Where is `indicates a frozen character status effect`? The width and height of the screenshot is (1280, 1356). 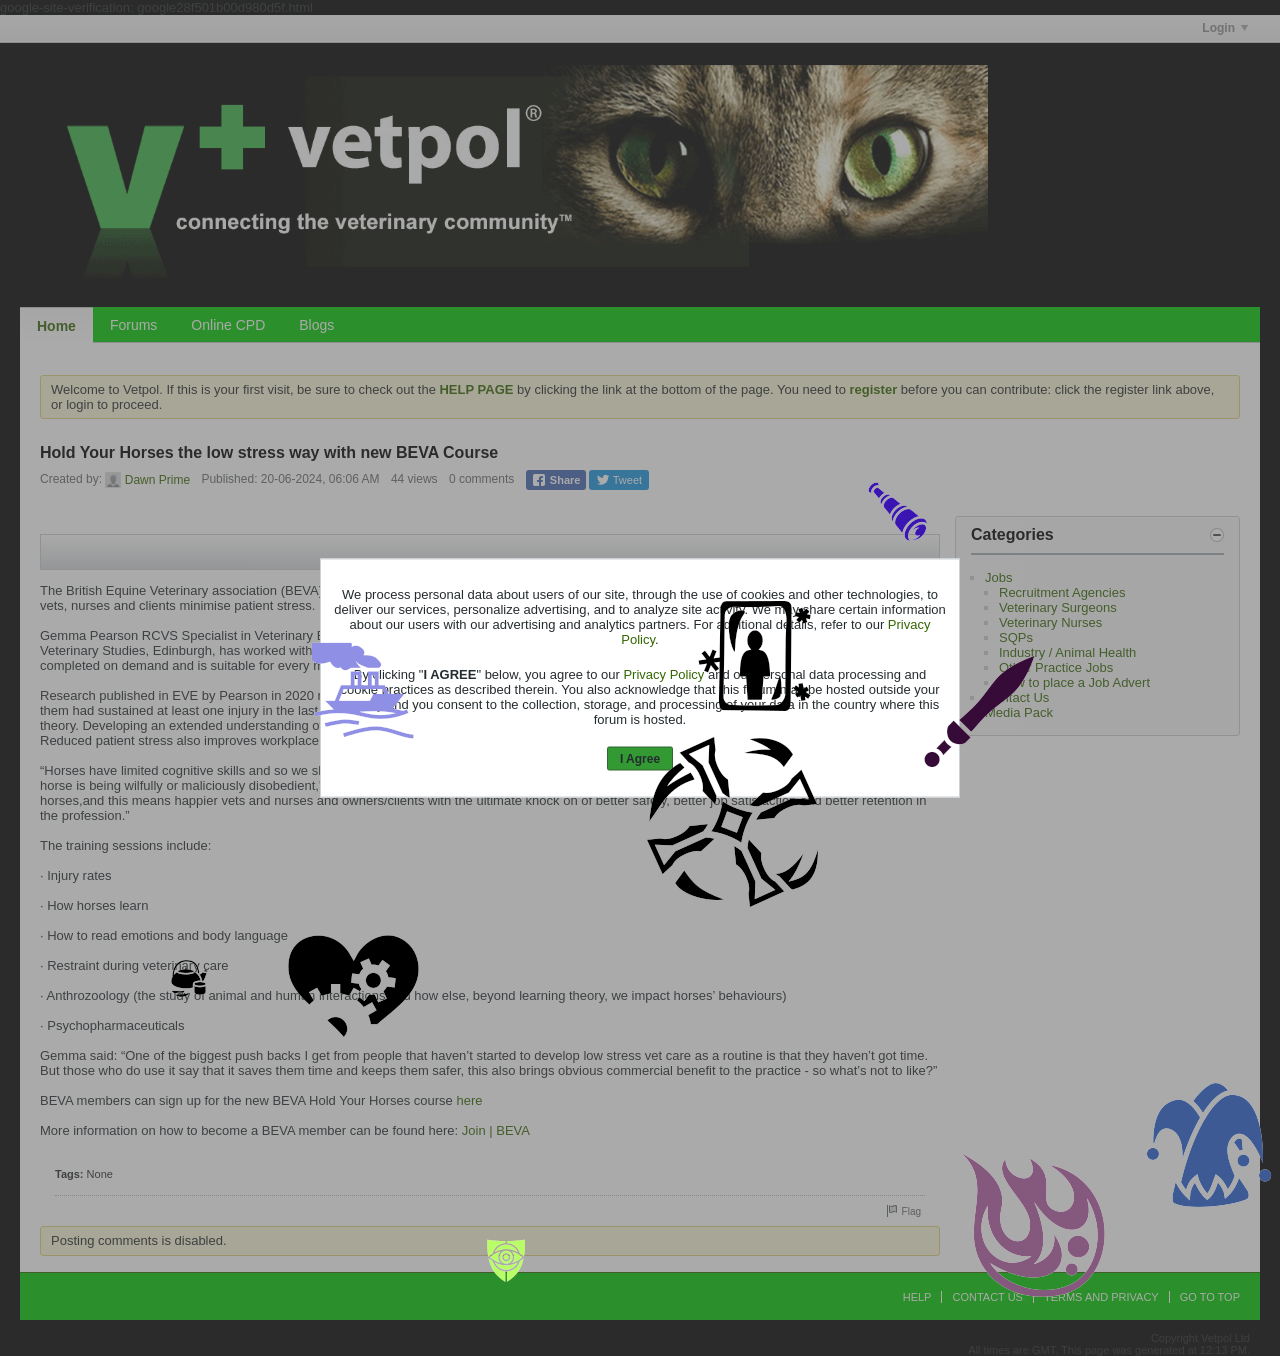 indicates a frozen character status effect is located at coordinates (755, 655).